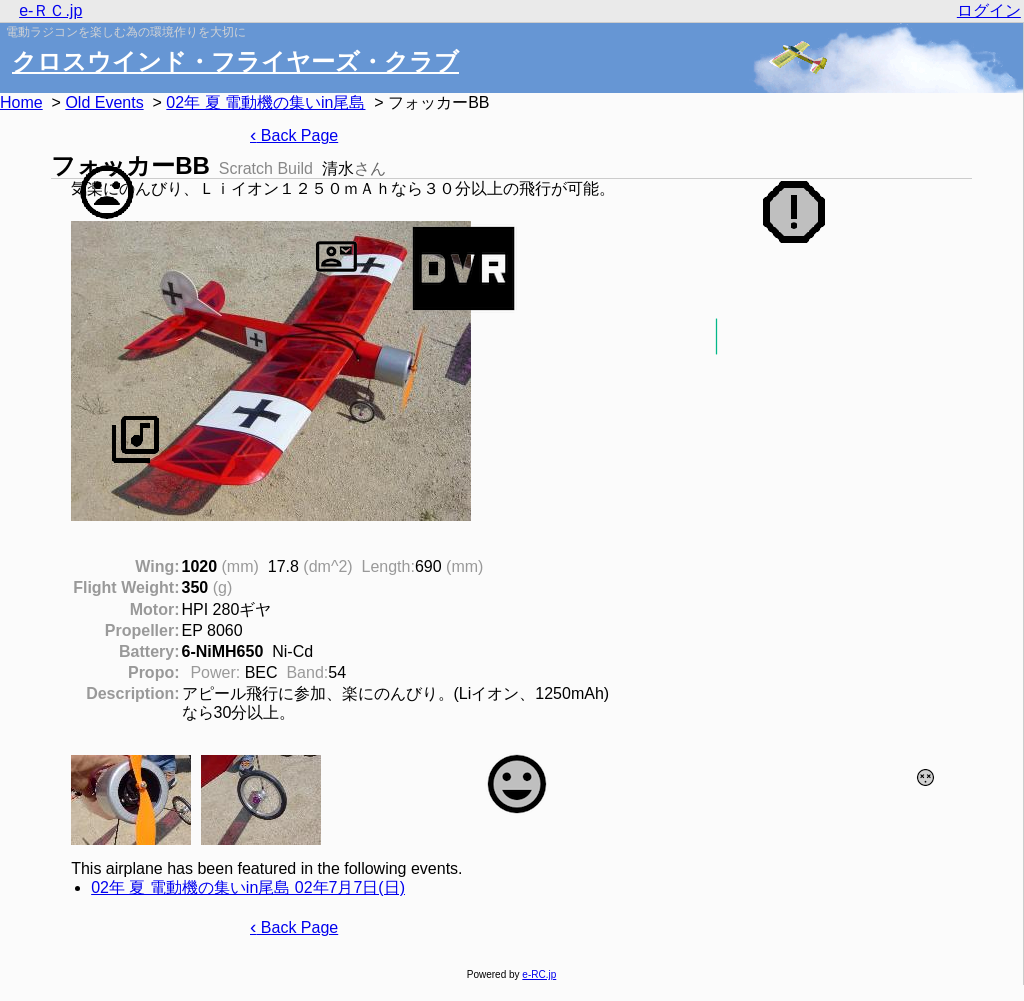  What do you see at coordinates (135, 439) in the screenshot?
I see `access your music library` at bounding box center [135, 439].